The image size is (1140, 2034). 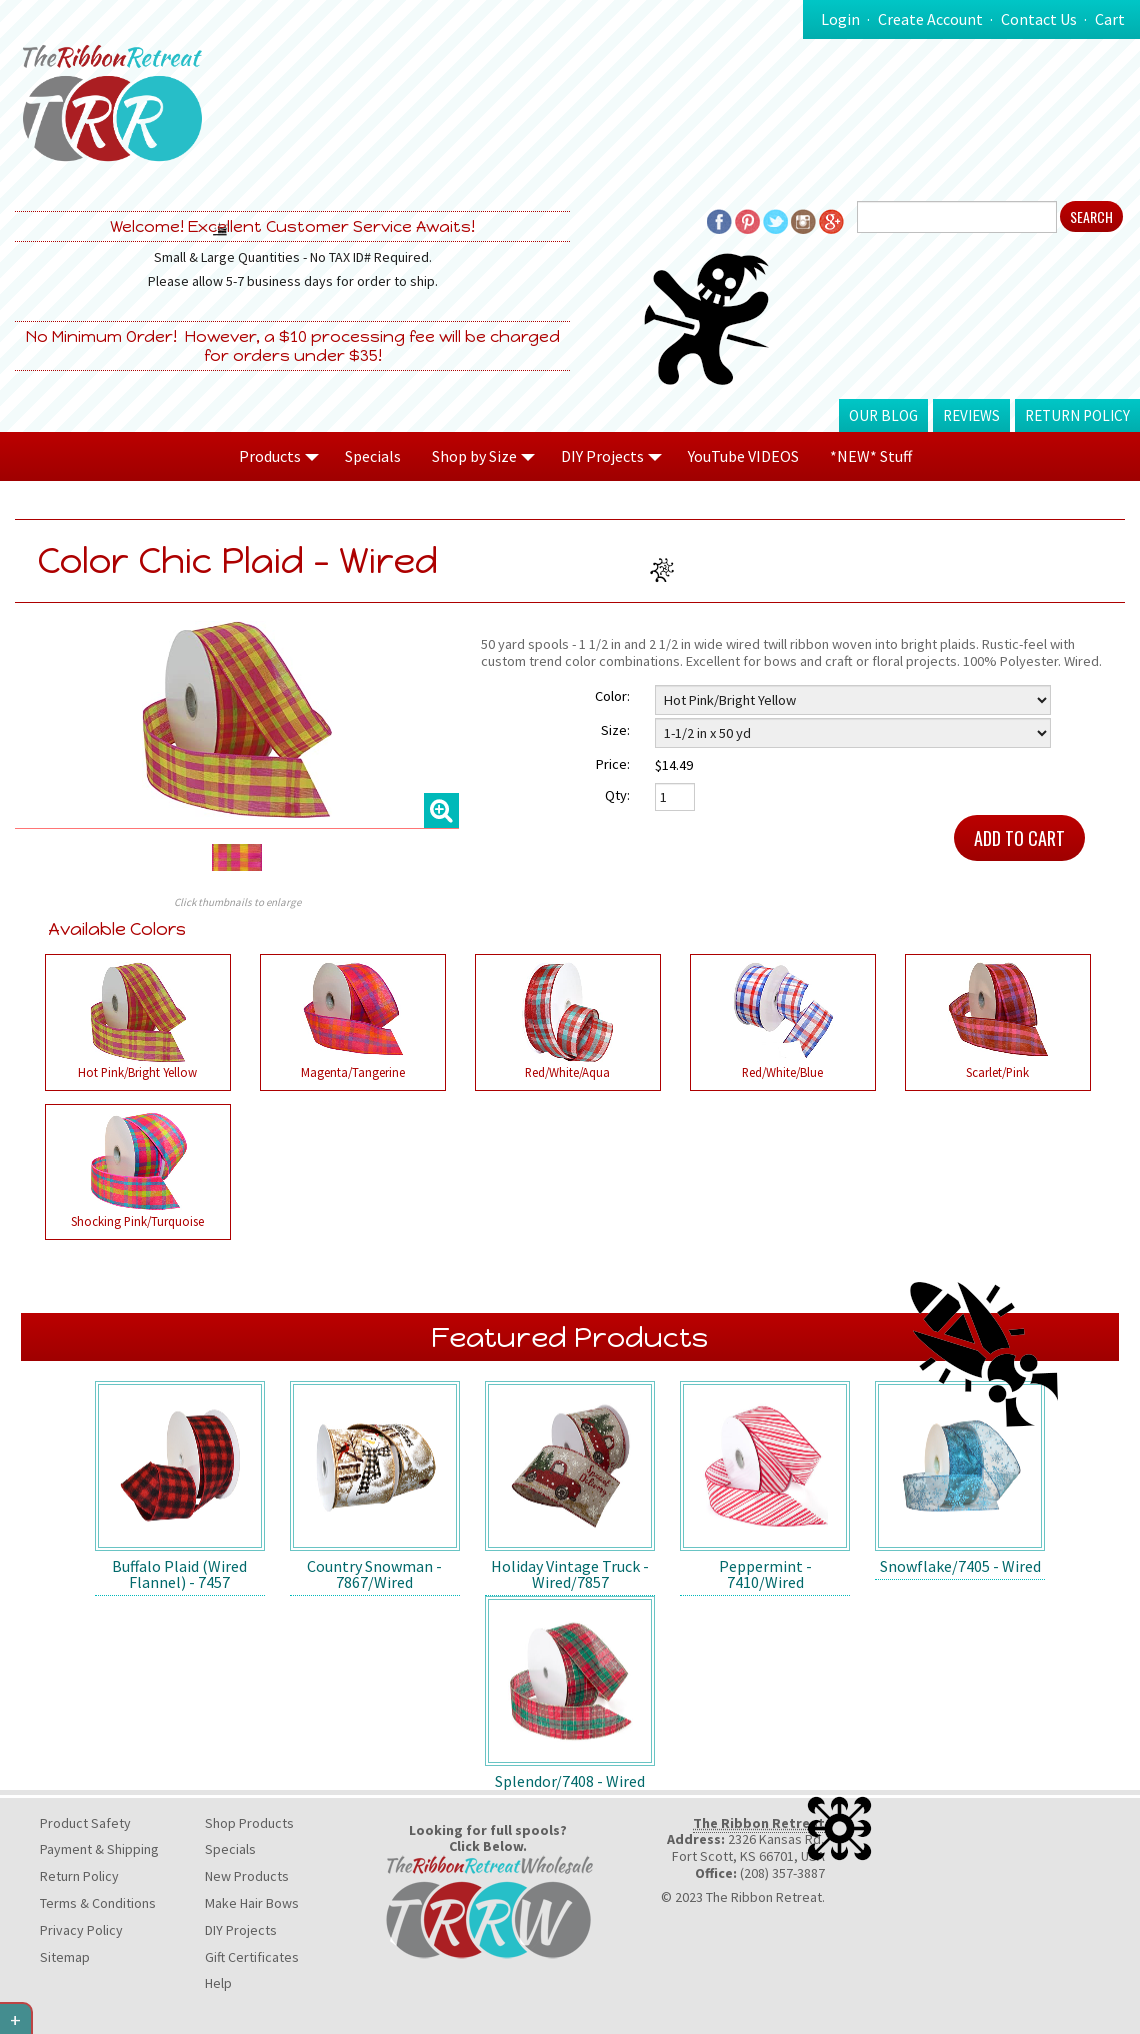 What do you see at coordinates (709, 319) in the screenshot?
I see `cast a curse or hex on an opponent` at bounding box center [709, 319].